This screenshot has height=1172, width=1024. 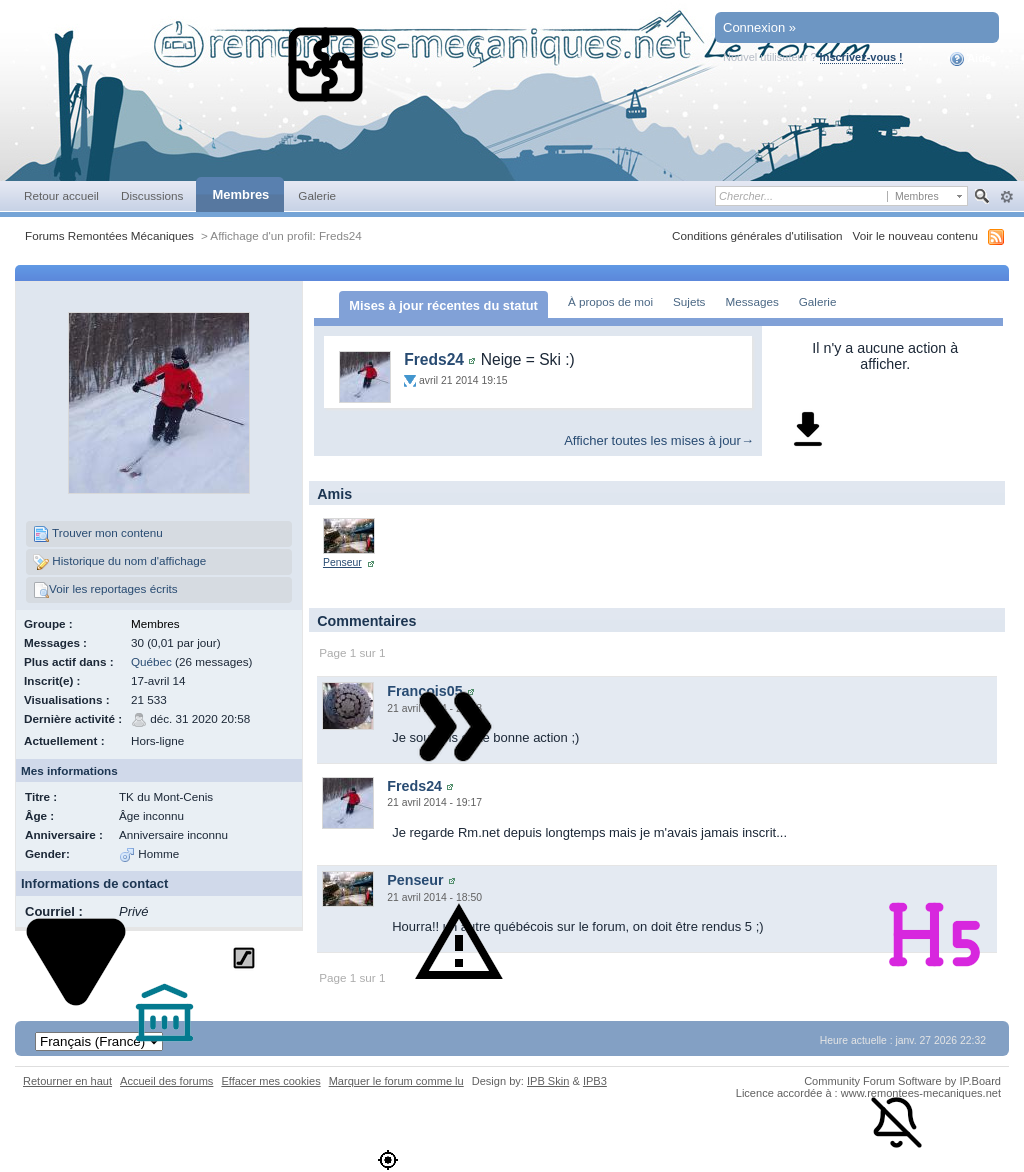 I want to click on expand dropdown menu, so click(x=76, y=959).